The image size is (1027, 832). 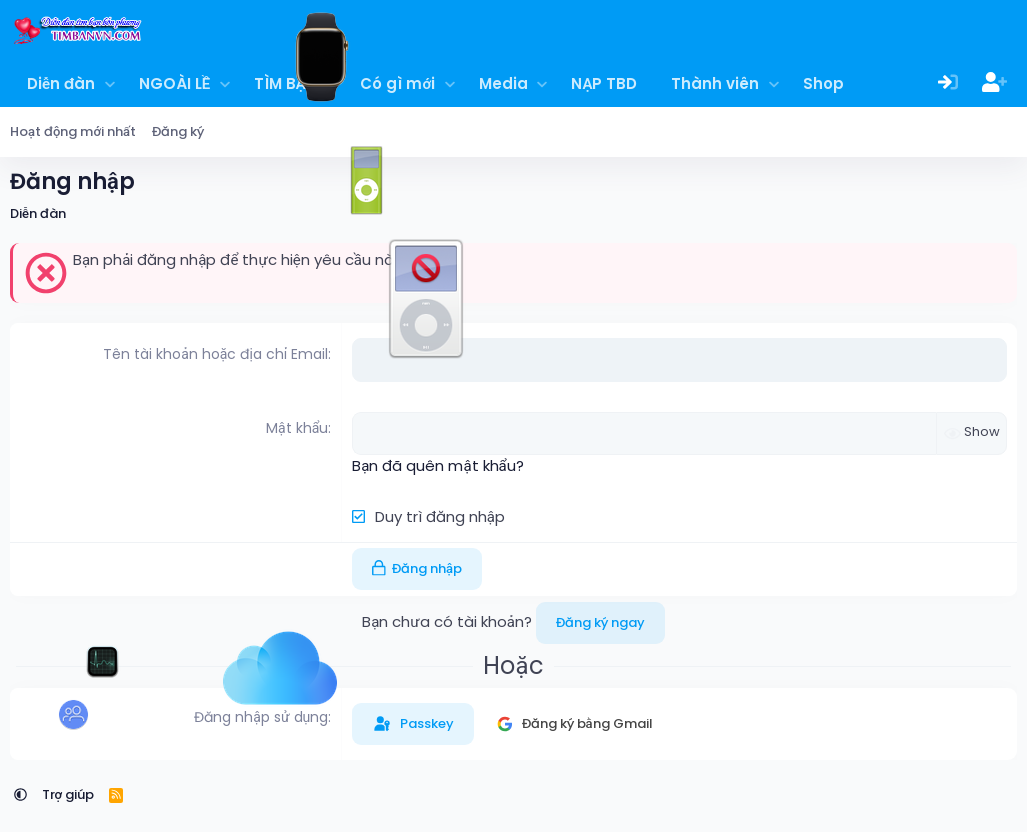 I want to click on iPod device is unavailable or cannot be connected, so click(x=426, y=299).